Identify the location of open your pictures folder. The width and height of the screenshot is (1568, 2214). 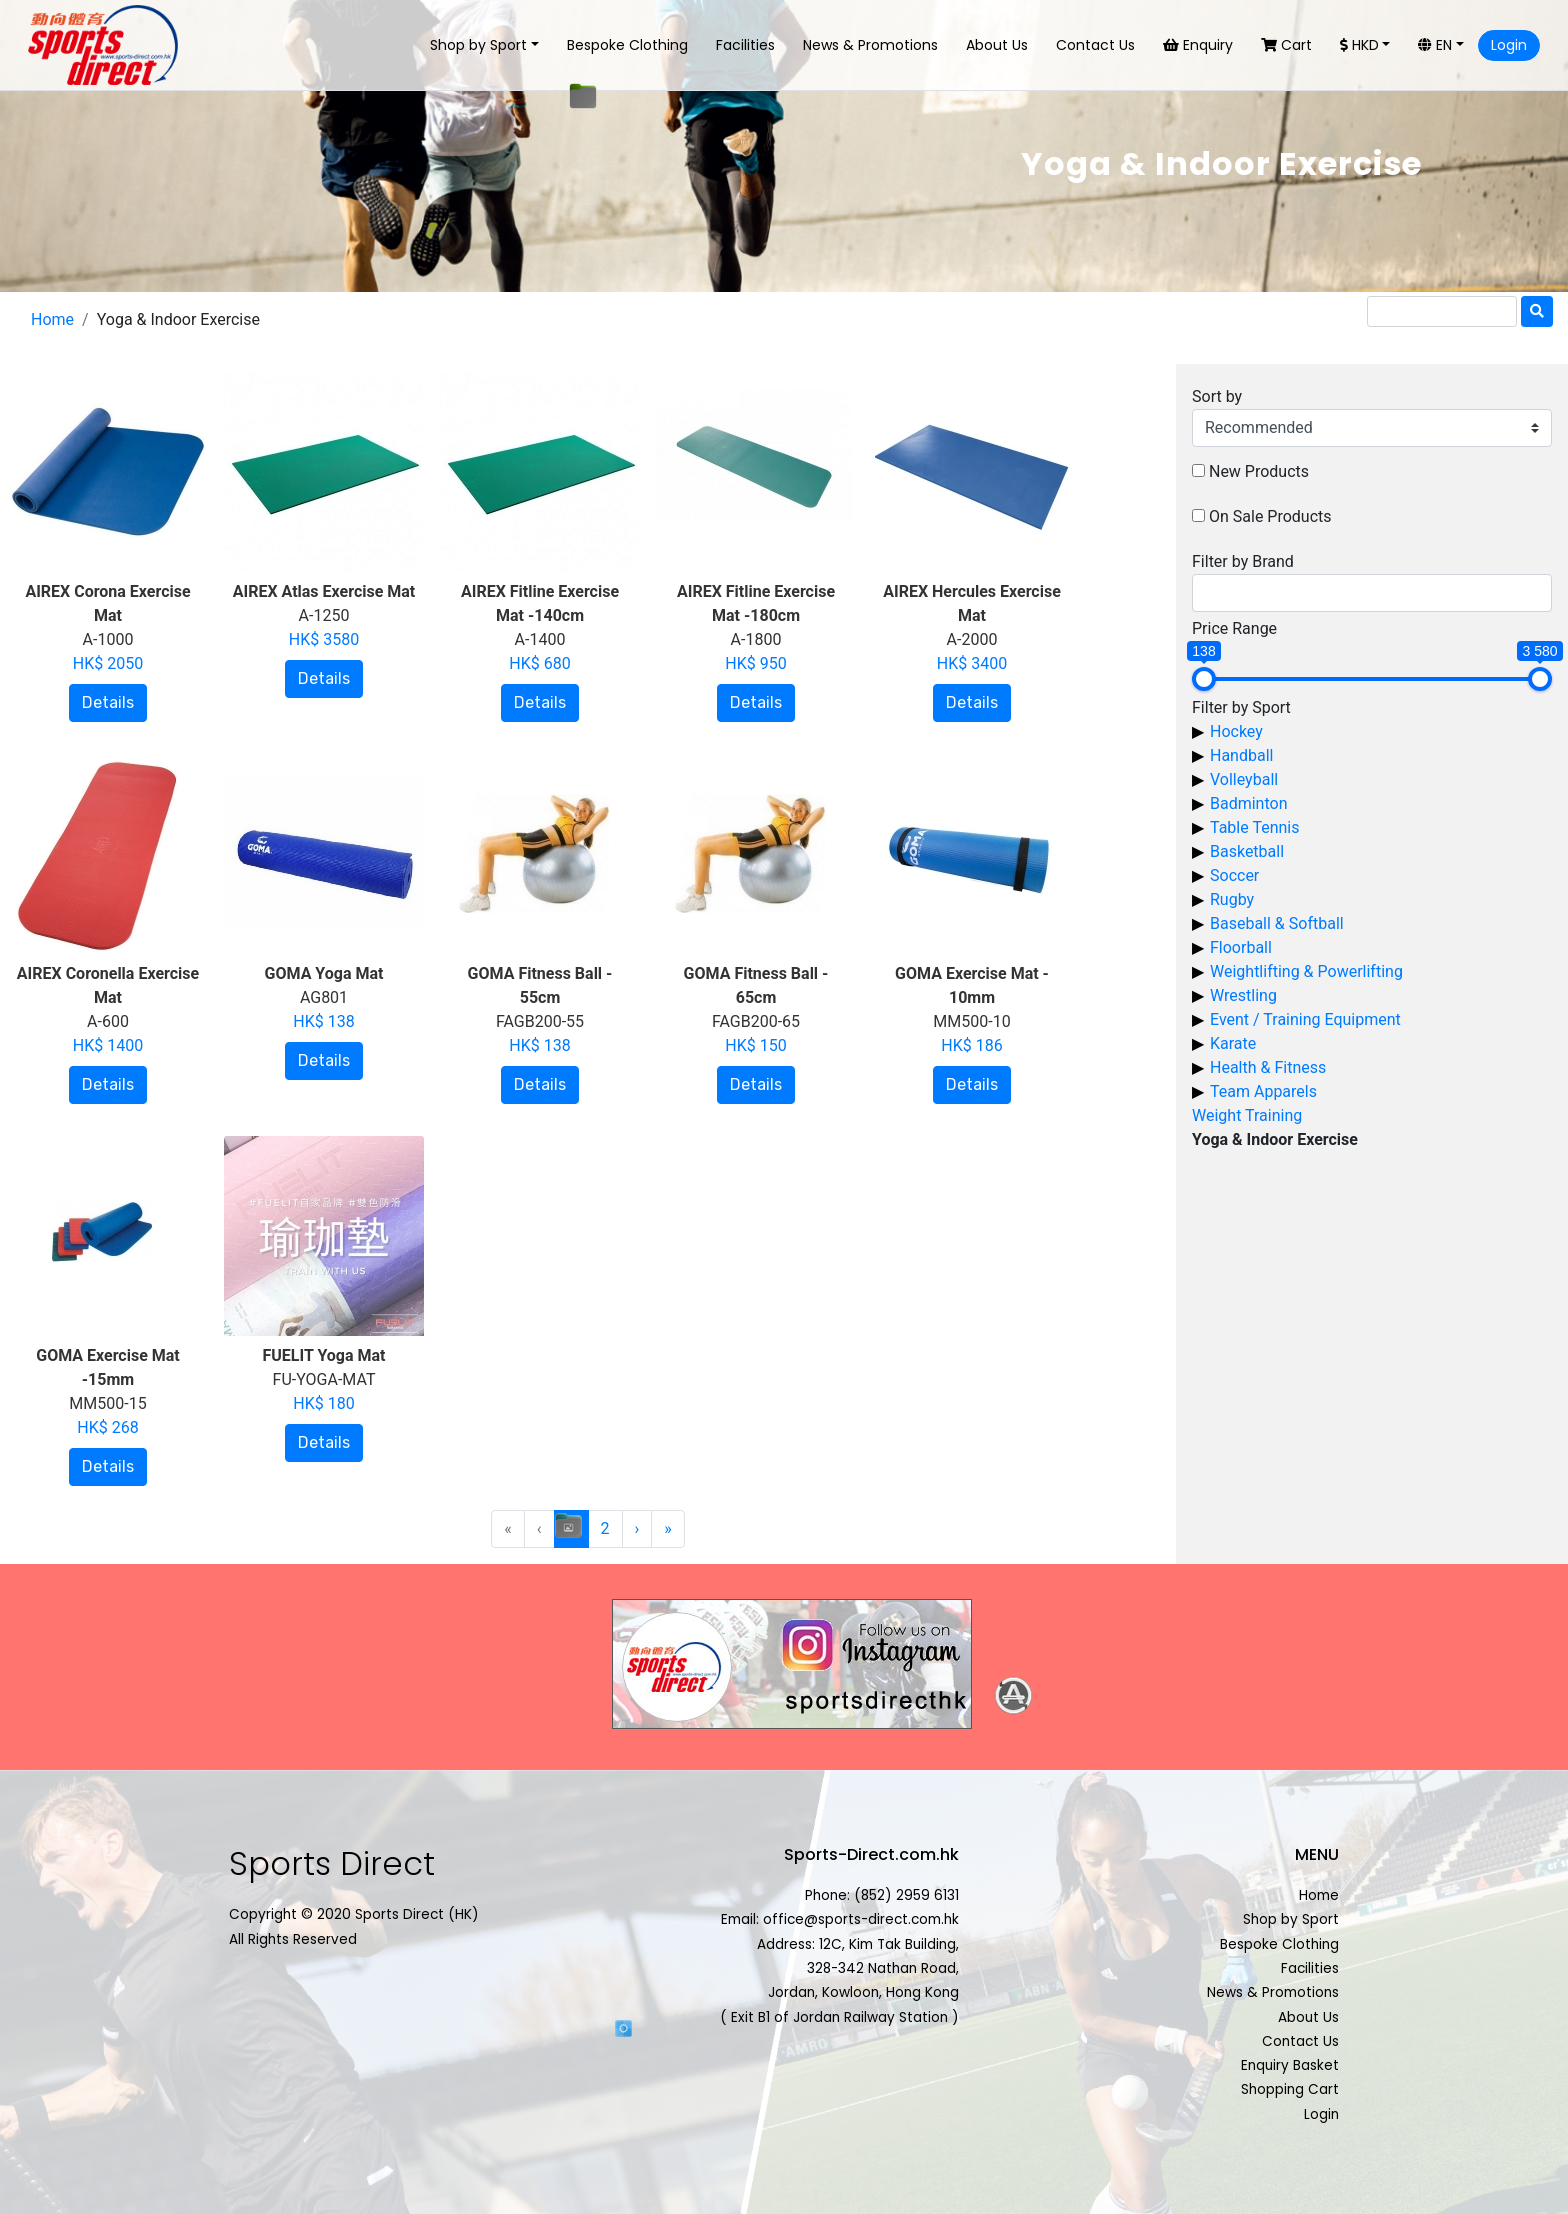
(568, 1525).